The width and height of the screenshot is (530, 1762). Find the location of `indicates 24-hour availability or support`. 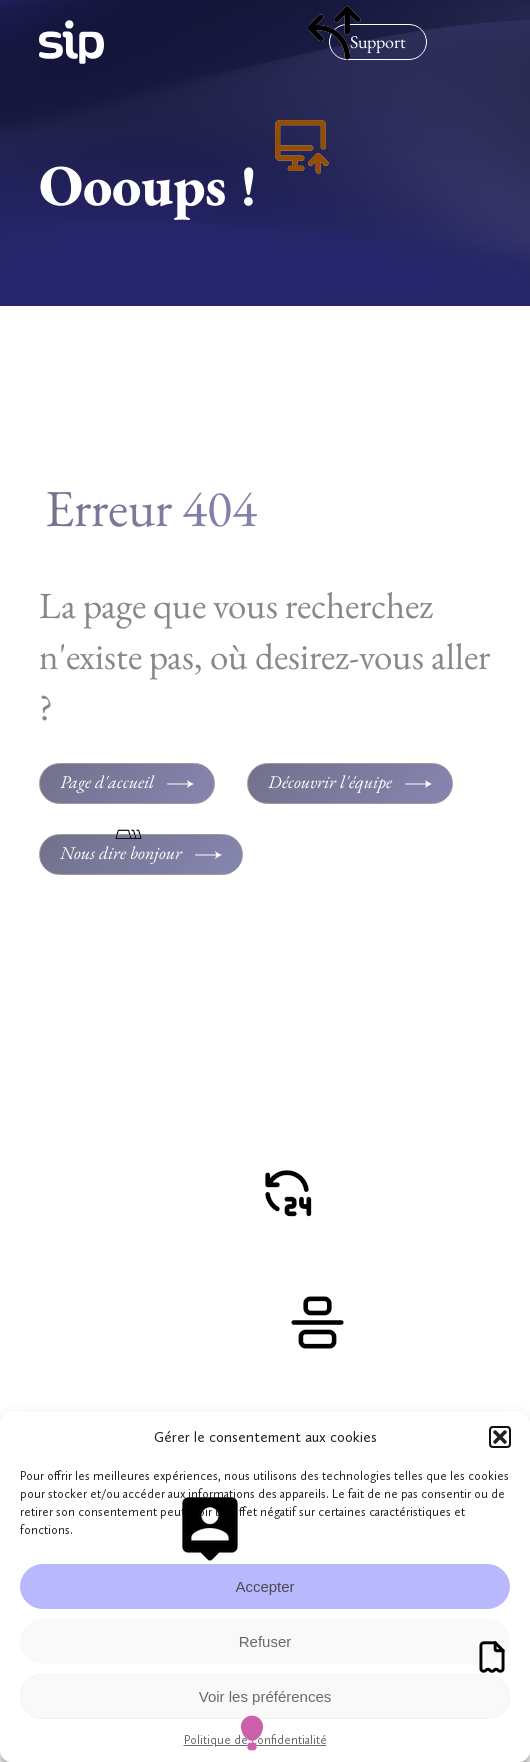

indicates 24-hour availability or support is located at coordinates (287, 1192).